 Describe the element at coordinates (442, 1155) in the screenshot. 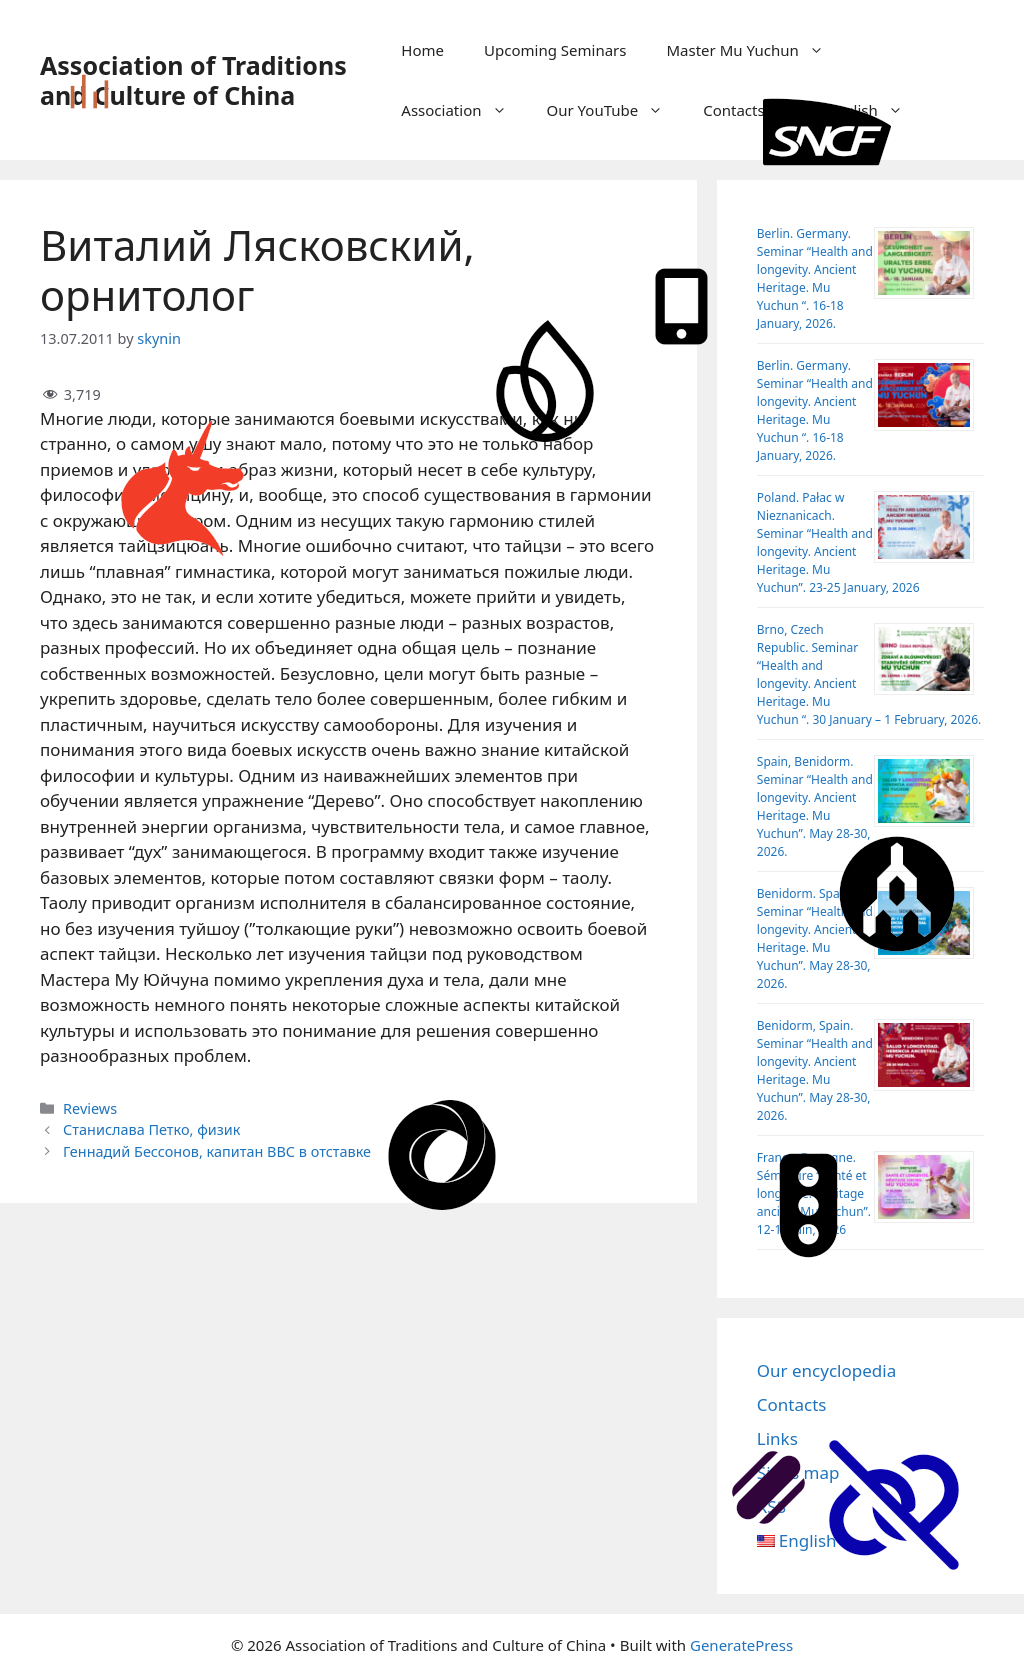

I see `activeloop brand logo` at that location.